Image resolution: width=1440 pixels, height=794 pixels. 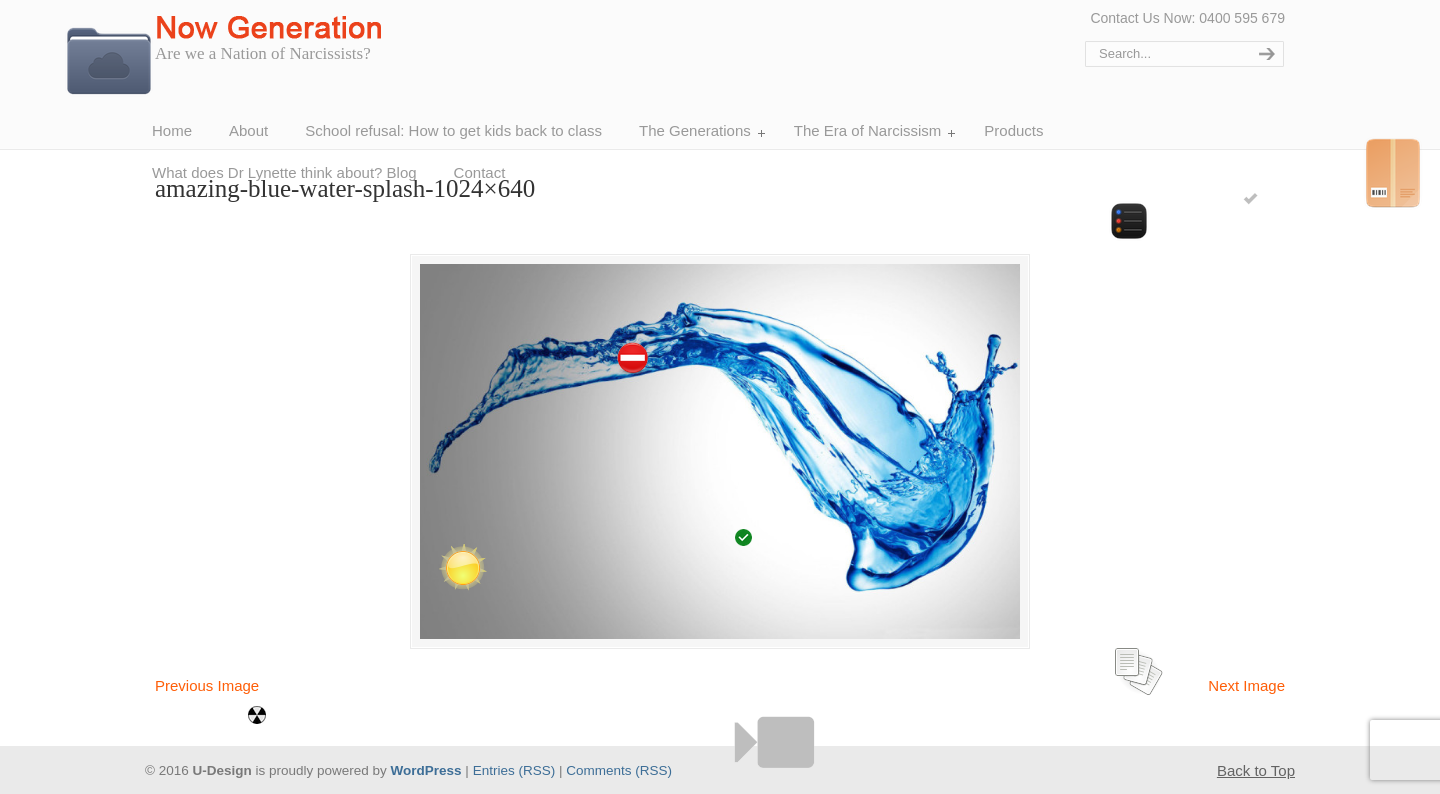 I want to click on access your documents folder, so click(x=1139, y=672).